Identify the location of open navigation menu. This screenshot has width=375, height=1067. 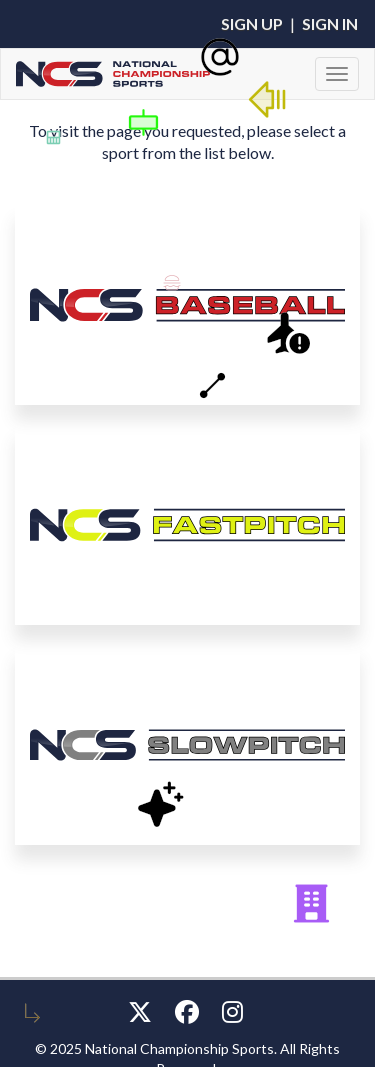
(172, 283).